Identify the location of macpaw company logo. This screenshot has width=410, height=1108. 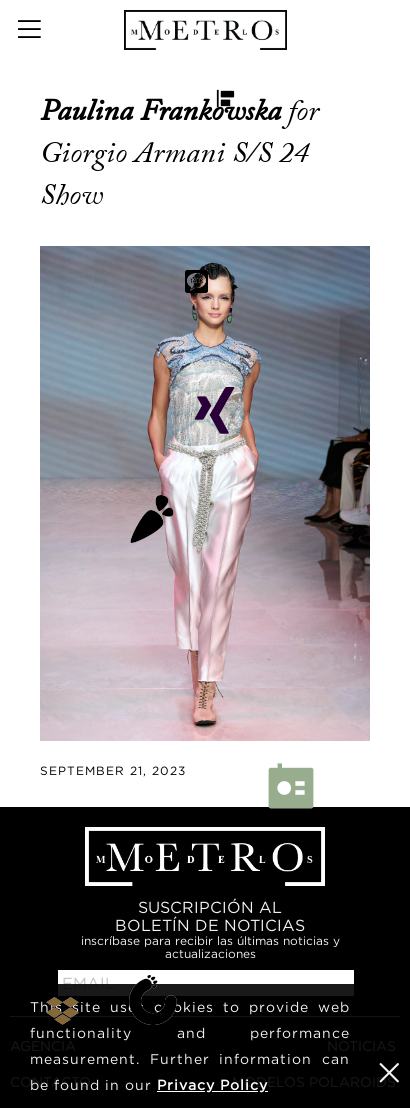
(153, 1000).